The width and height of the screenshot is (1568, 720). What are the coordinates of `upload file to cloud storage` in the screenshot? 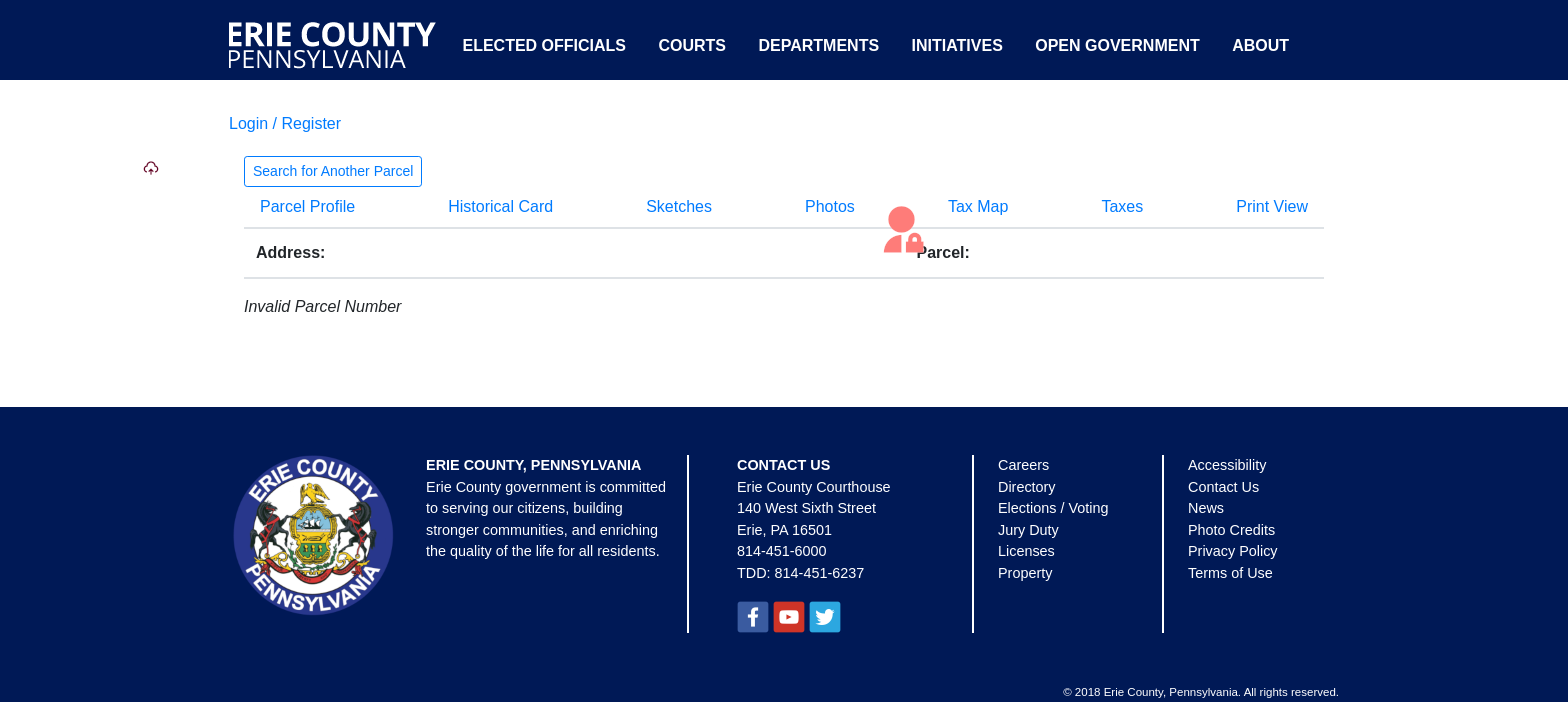 It's located at (151, 168).